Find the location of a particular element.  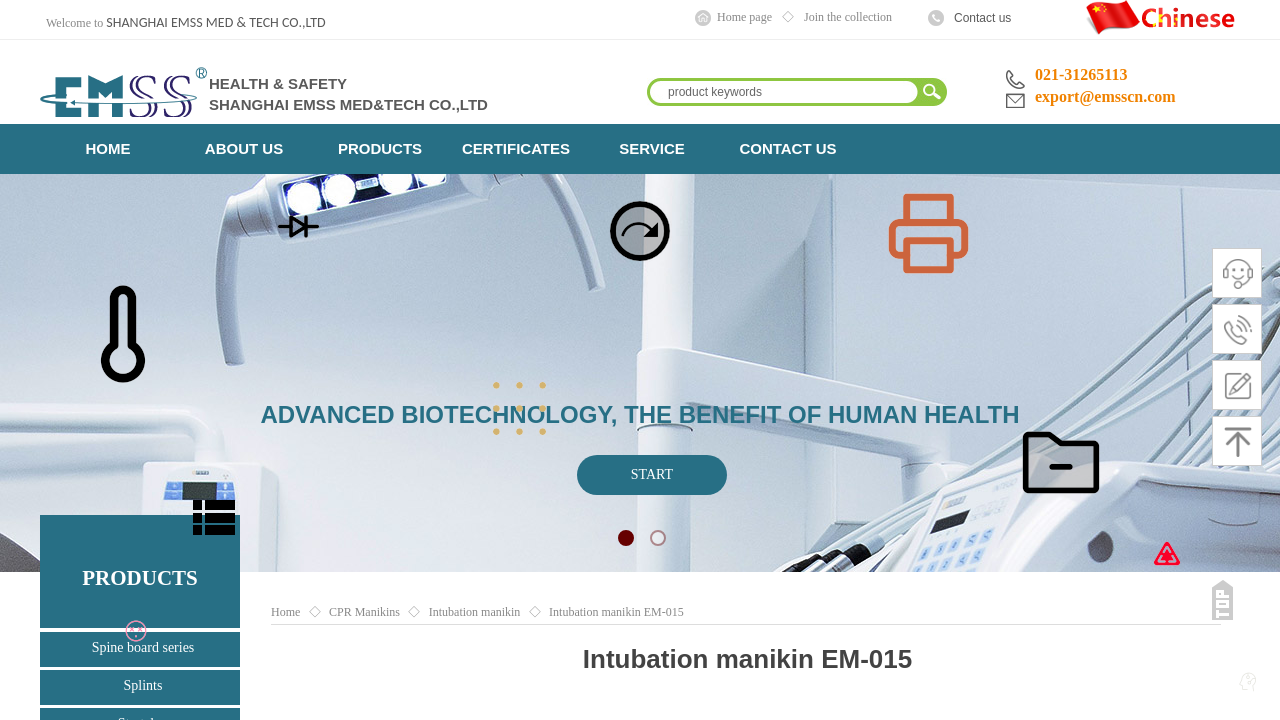

view current temperature reading is located at coordinates (123, 334).